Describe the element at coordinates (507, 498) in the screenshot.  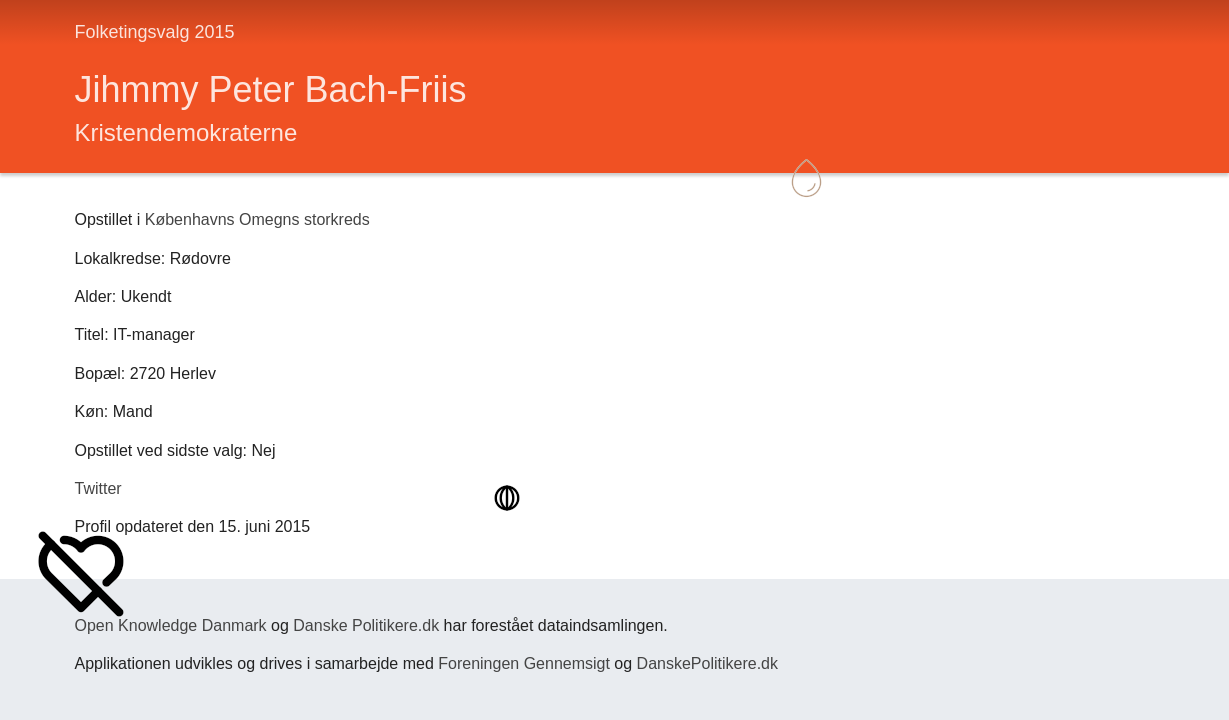
I see `view longitude or meridian lines on a map` at that location.